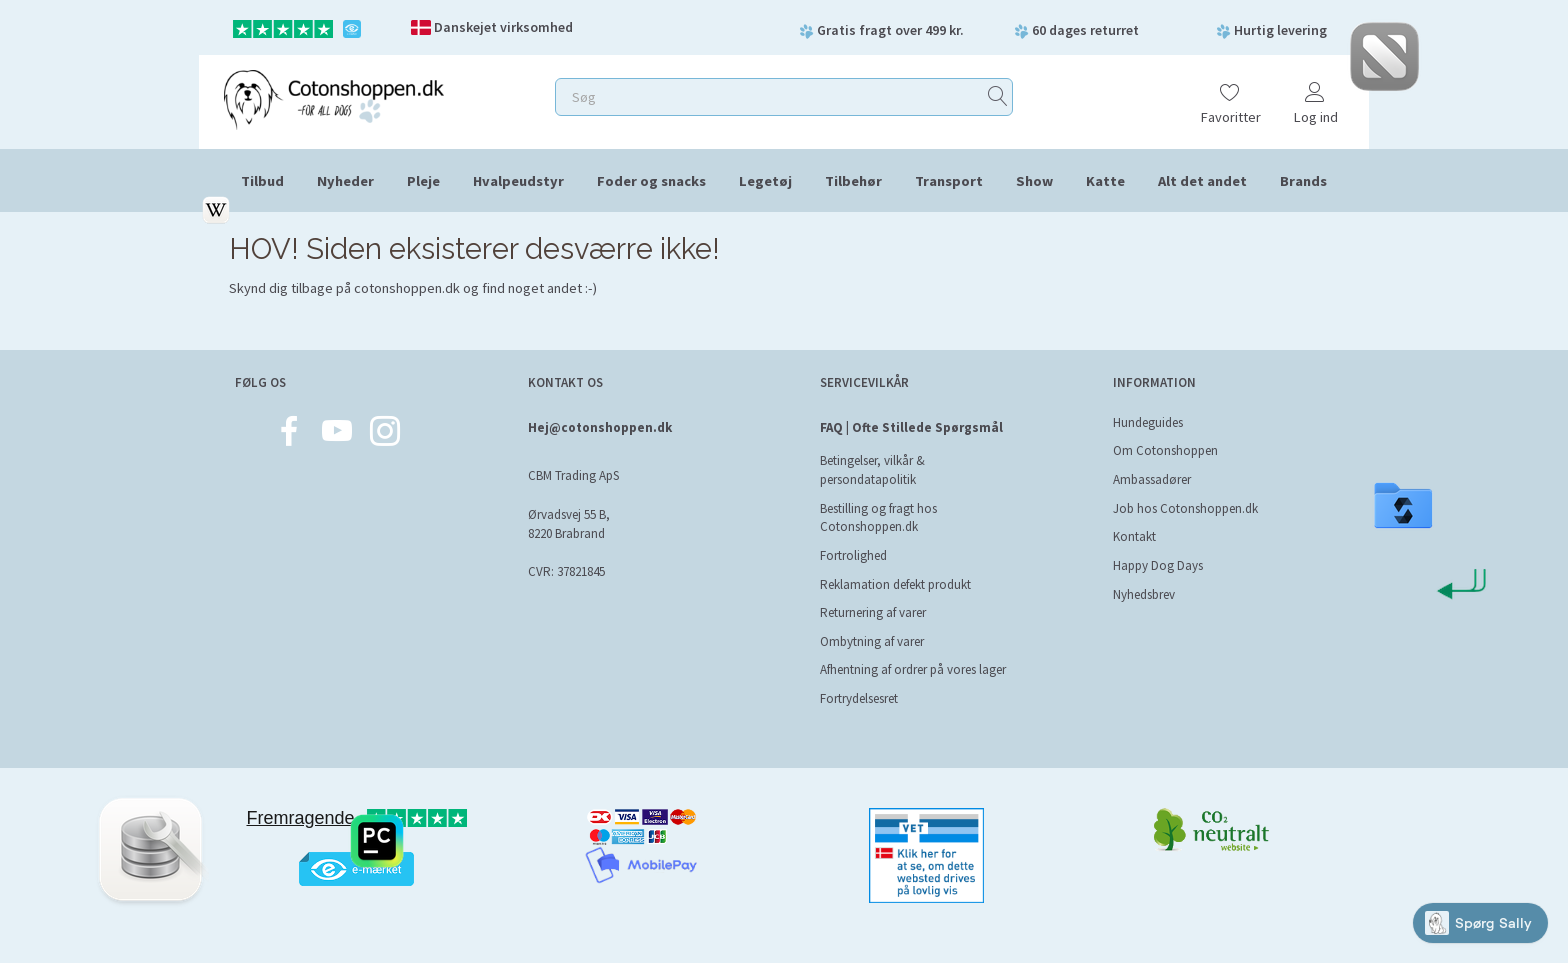  Describe the element at coordinates (1384, 56) in the screenshot. I see `open the apple news app` at that location.